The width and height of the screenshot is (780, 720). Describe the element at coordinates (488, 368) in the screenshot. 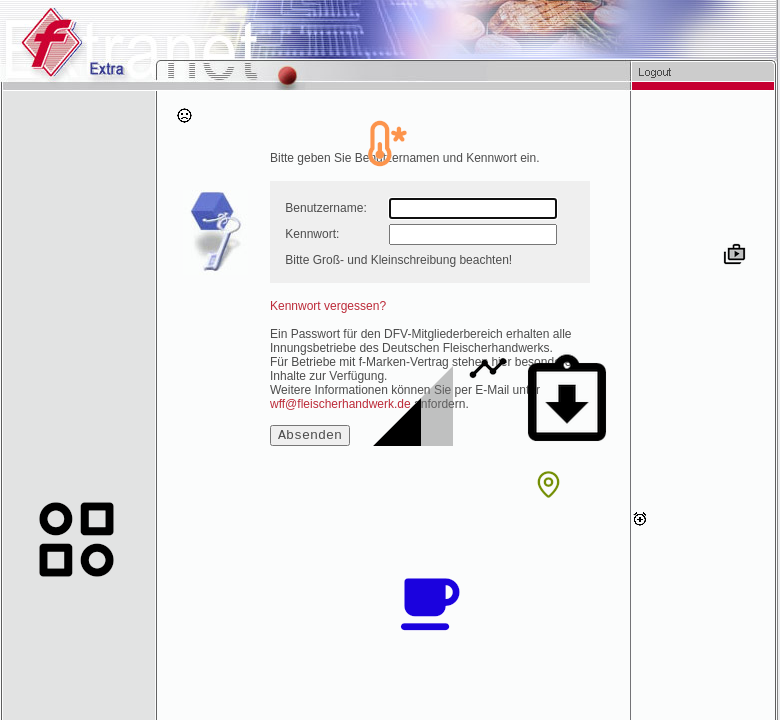

I see `view activity timeline or history` at that location.